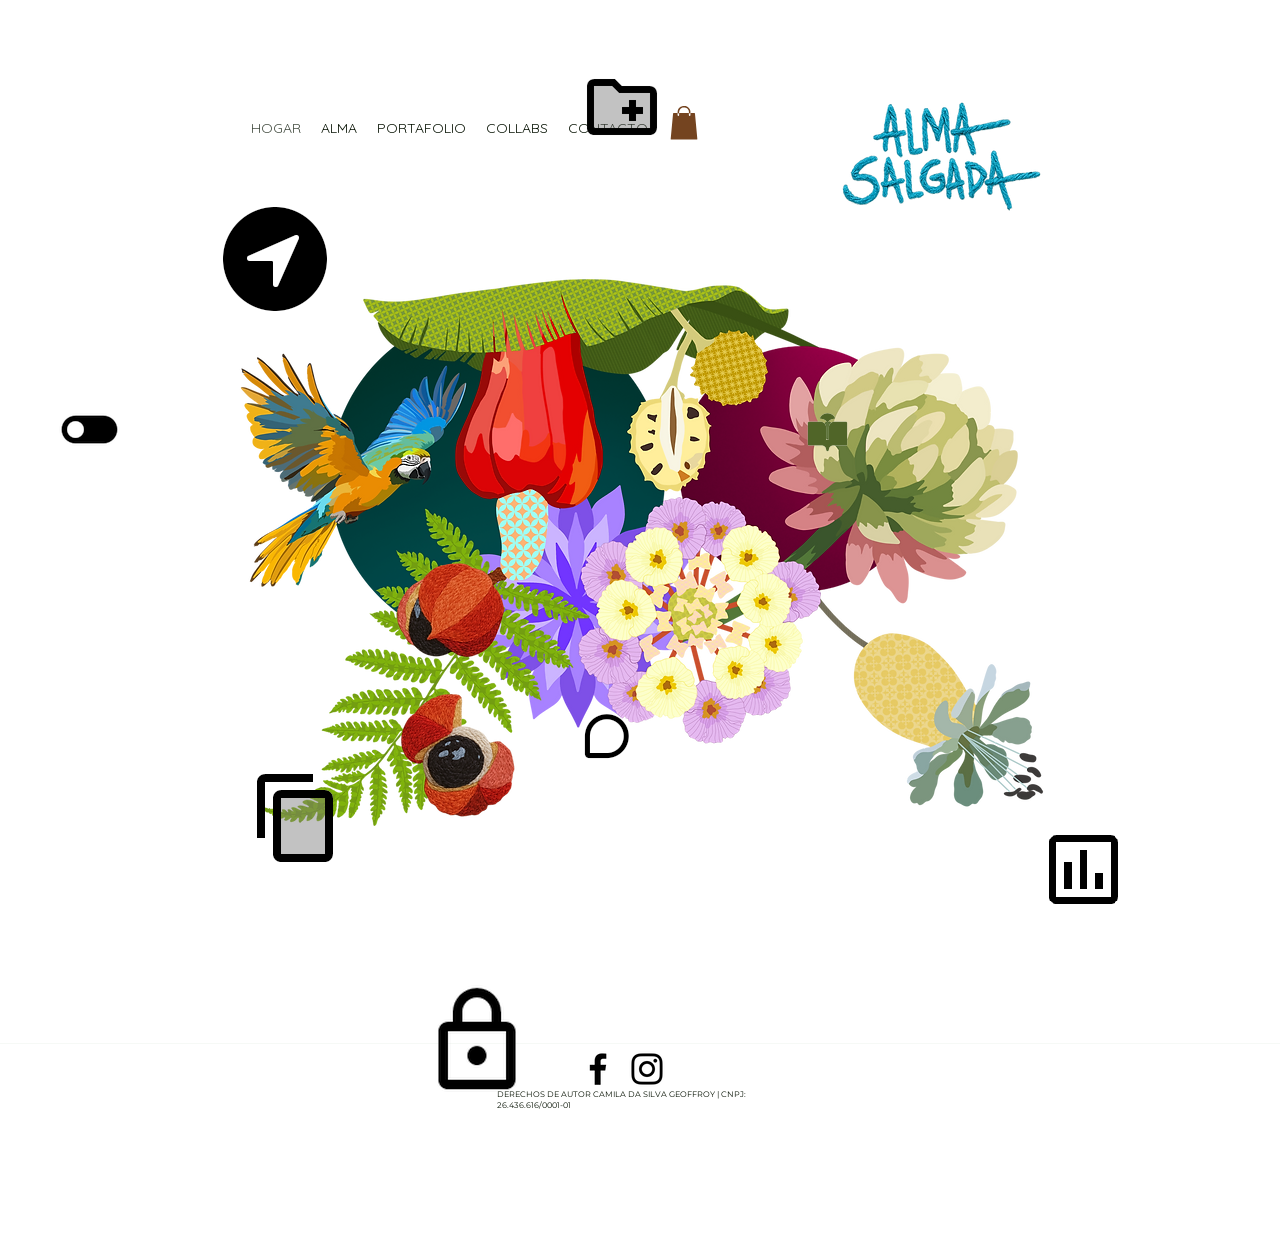  What do you see at coordinates (275, 259) in the screenshot?
I see `tap to navigate to current location` at bounding box center [275, 259].